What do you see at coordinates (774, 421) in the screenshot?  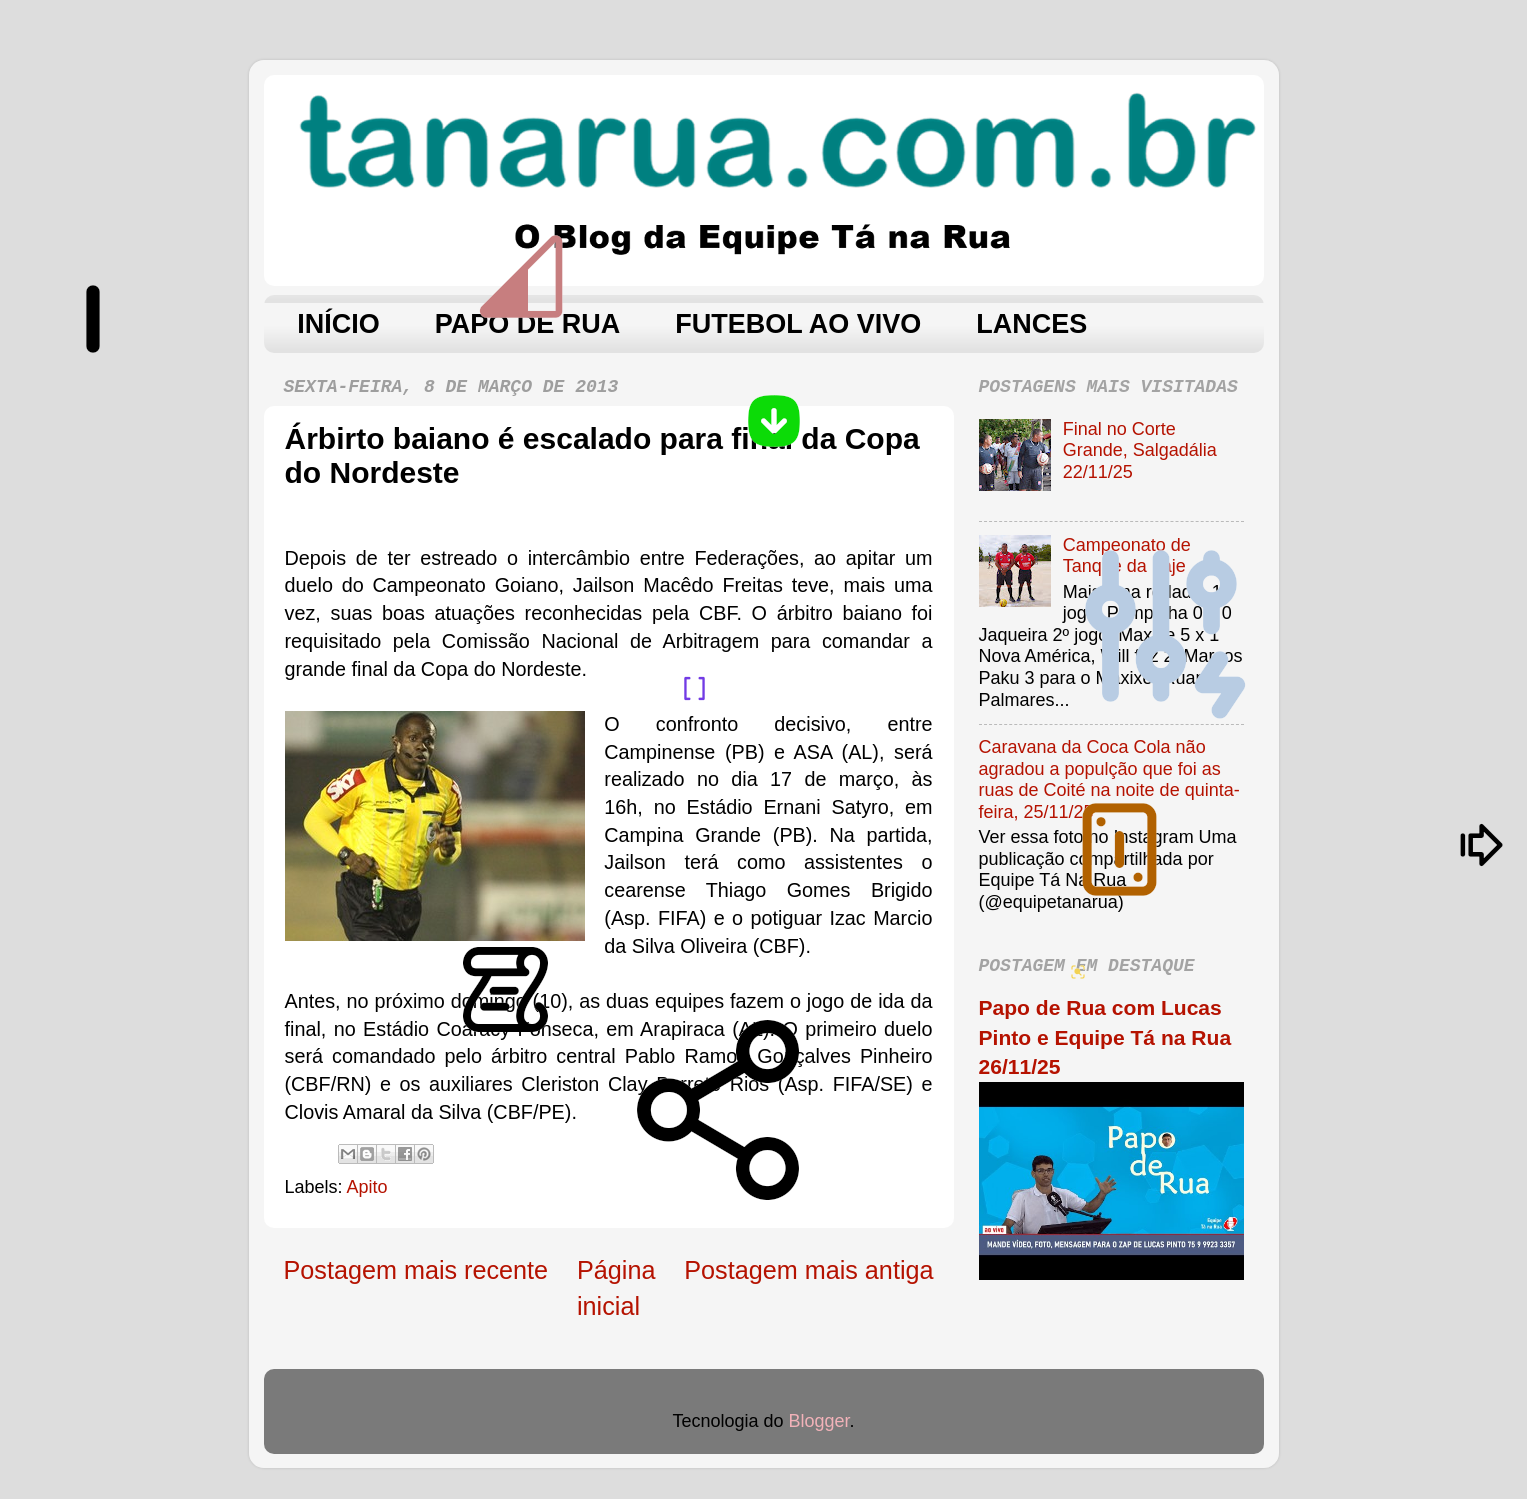 I see `download file or content` at bounding box center [774, 421].